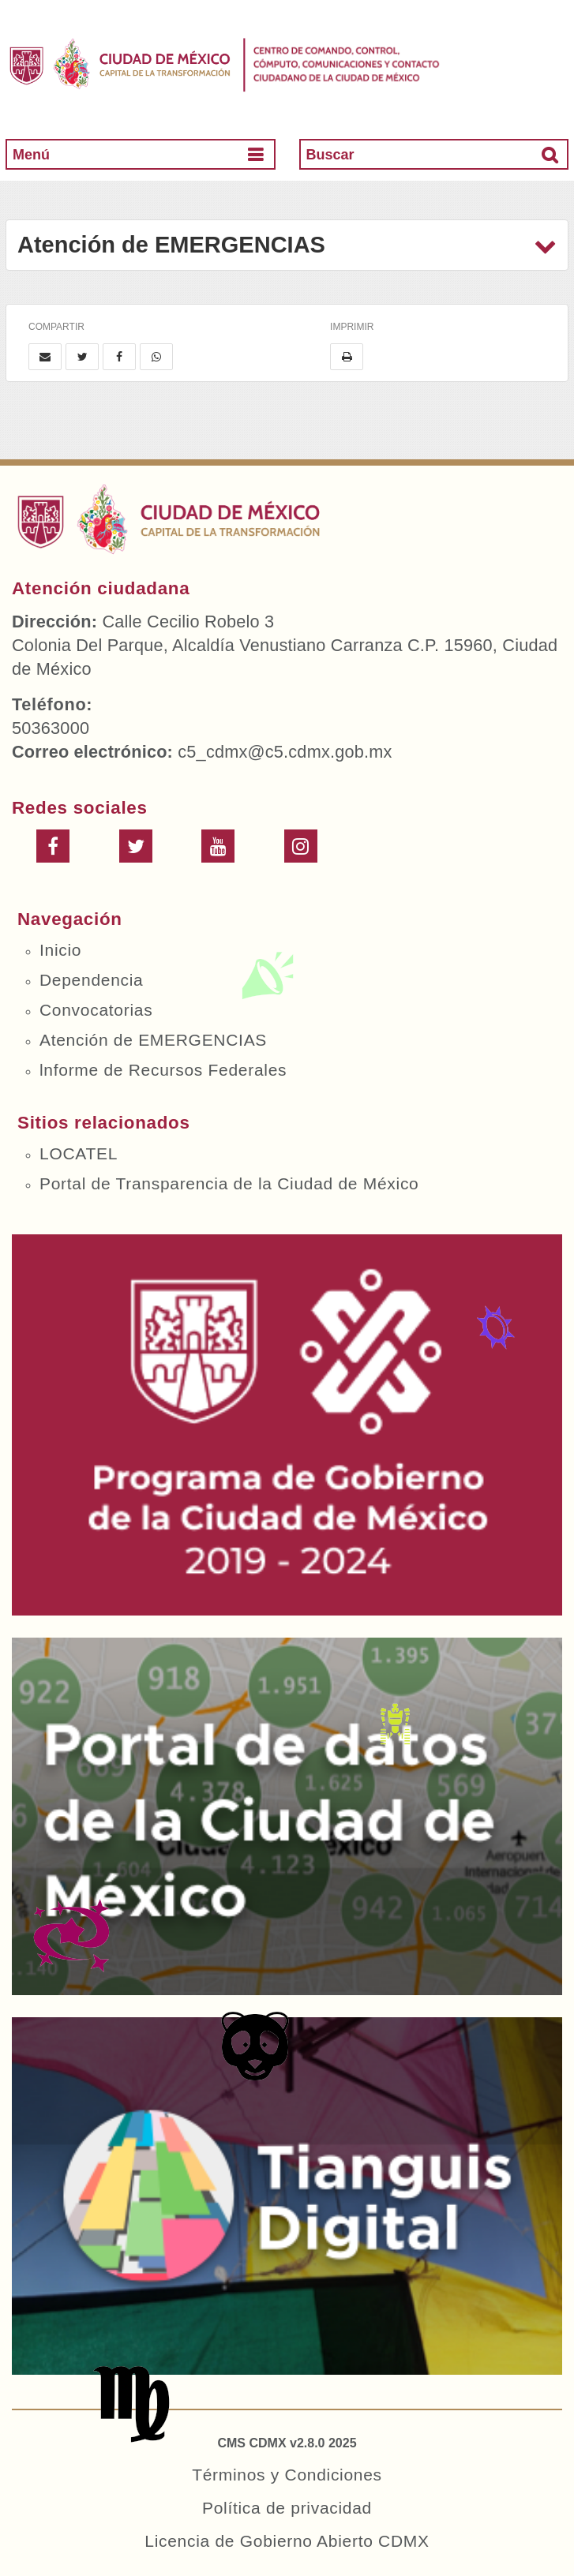 Image resolution: width=574 pixels, height=2576 pixels. Describe the element at coordinates (131, 2404) in the screenshot. I see `indicates virgo zodiac sign` at that location.